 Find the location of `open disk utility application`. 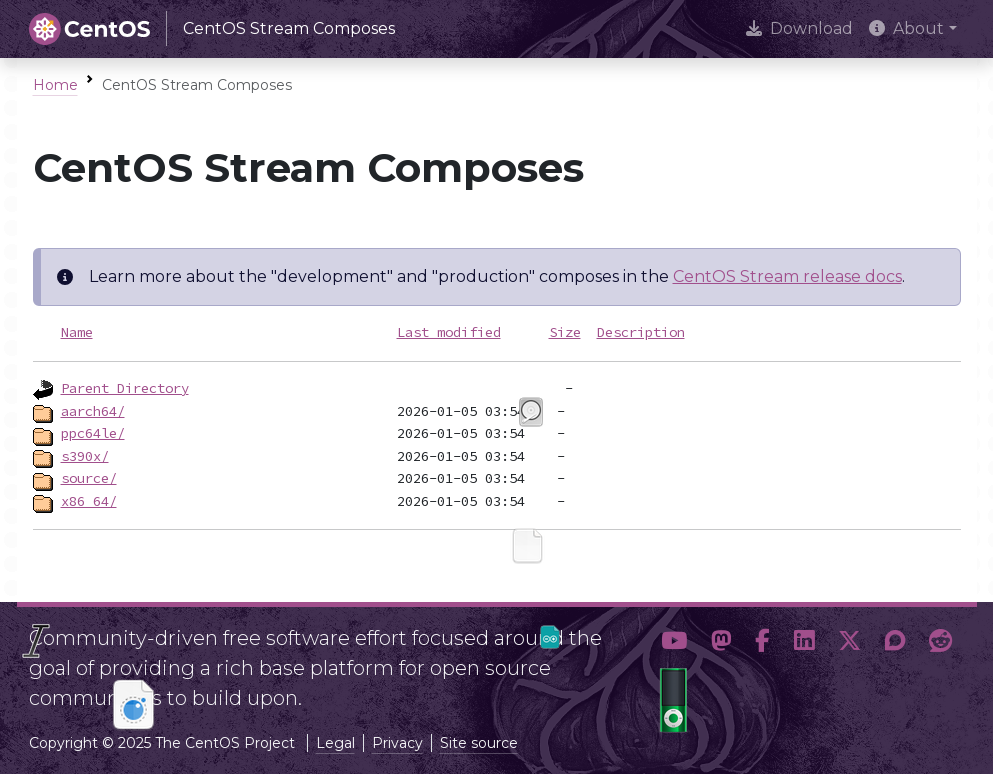

open disk utility application is located at coordinates (531, 412).